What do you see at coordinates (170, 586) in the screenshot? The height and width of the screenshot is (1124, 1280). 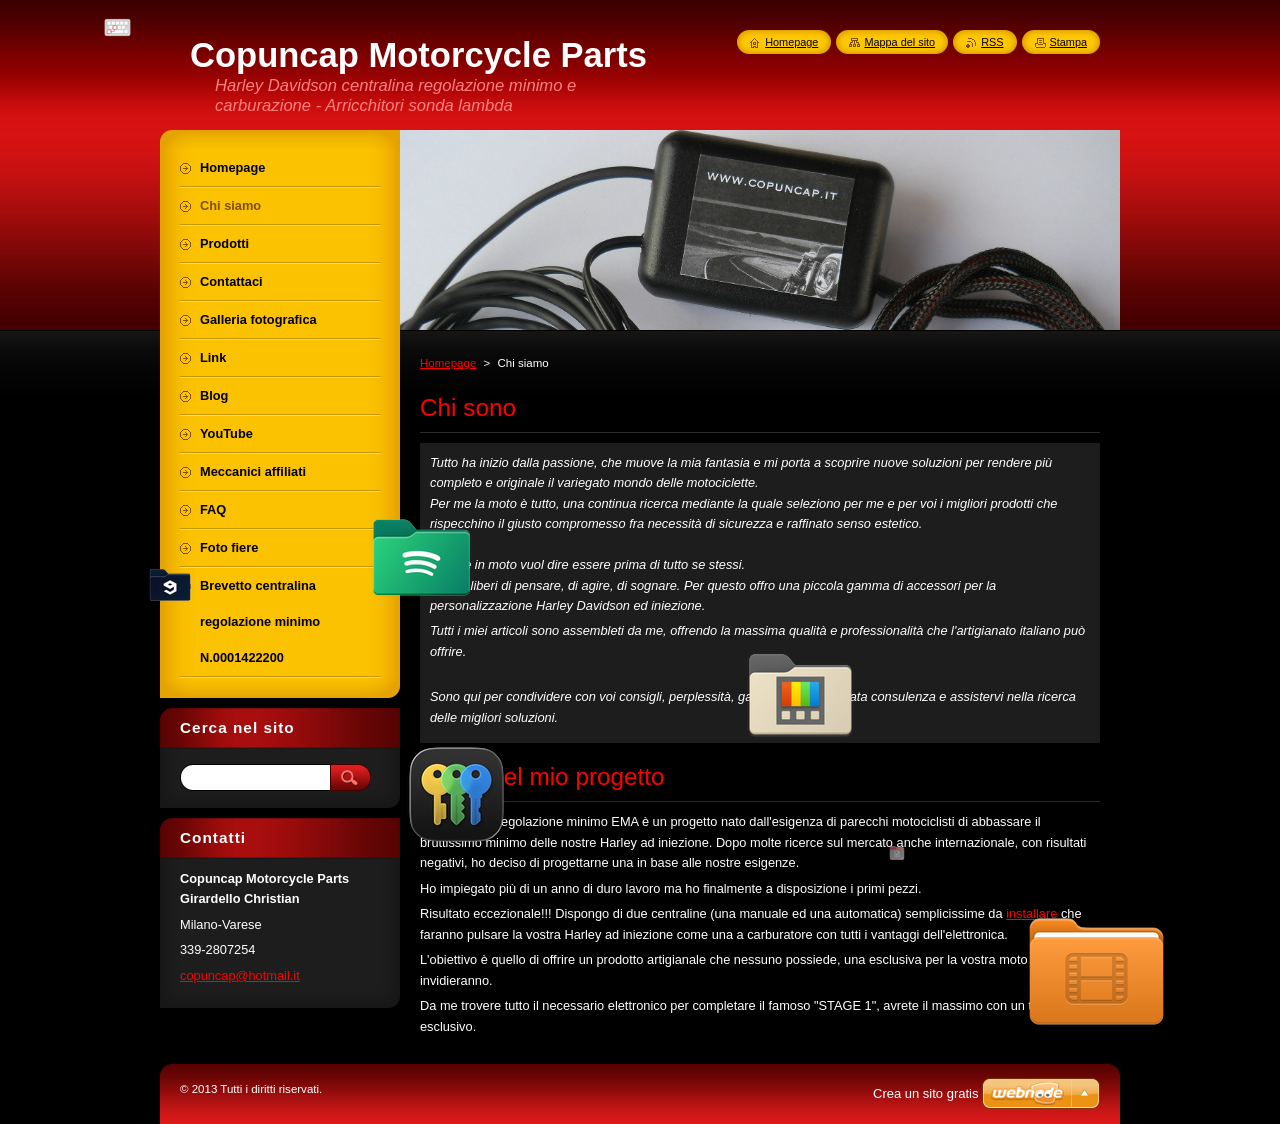 I see `open 9GAG downloads folder` at bounding box center [170, 586].